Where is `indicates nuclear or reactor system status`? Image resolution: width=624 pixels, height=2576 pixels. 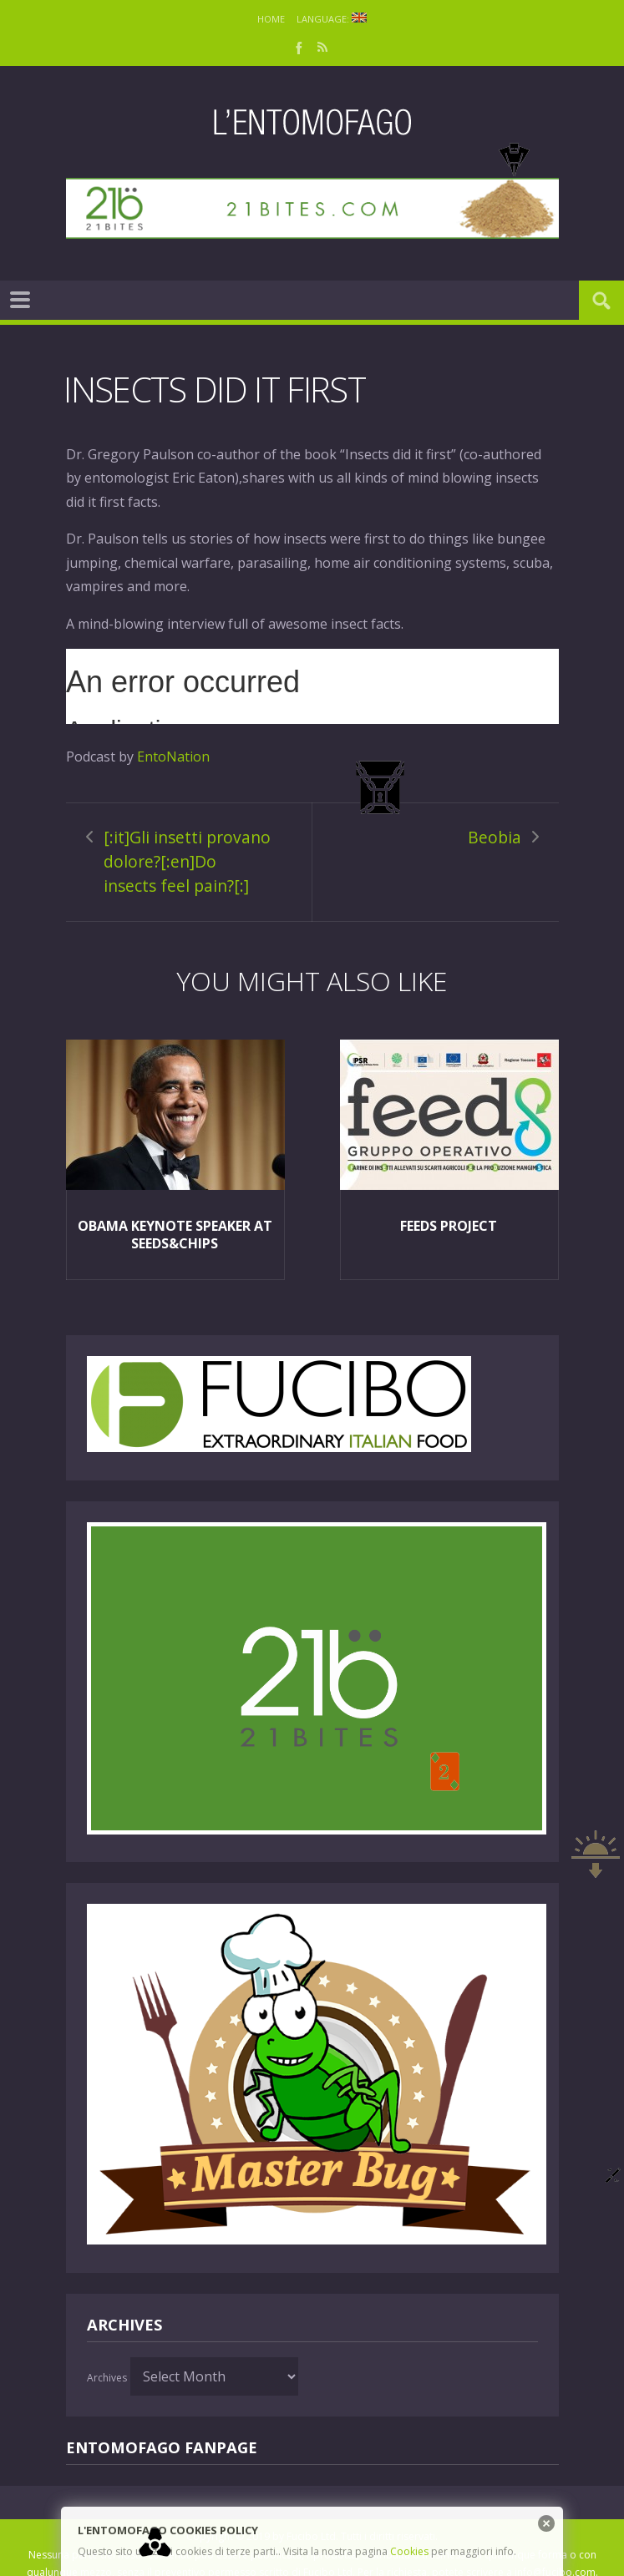 indicates nuclear or reactor system status is located at coordinates (155, 2542).